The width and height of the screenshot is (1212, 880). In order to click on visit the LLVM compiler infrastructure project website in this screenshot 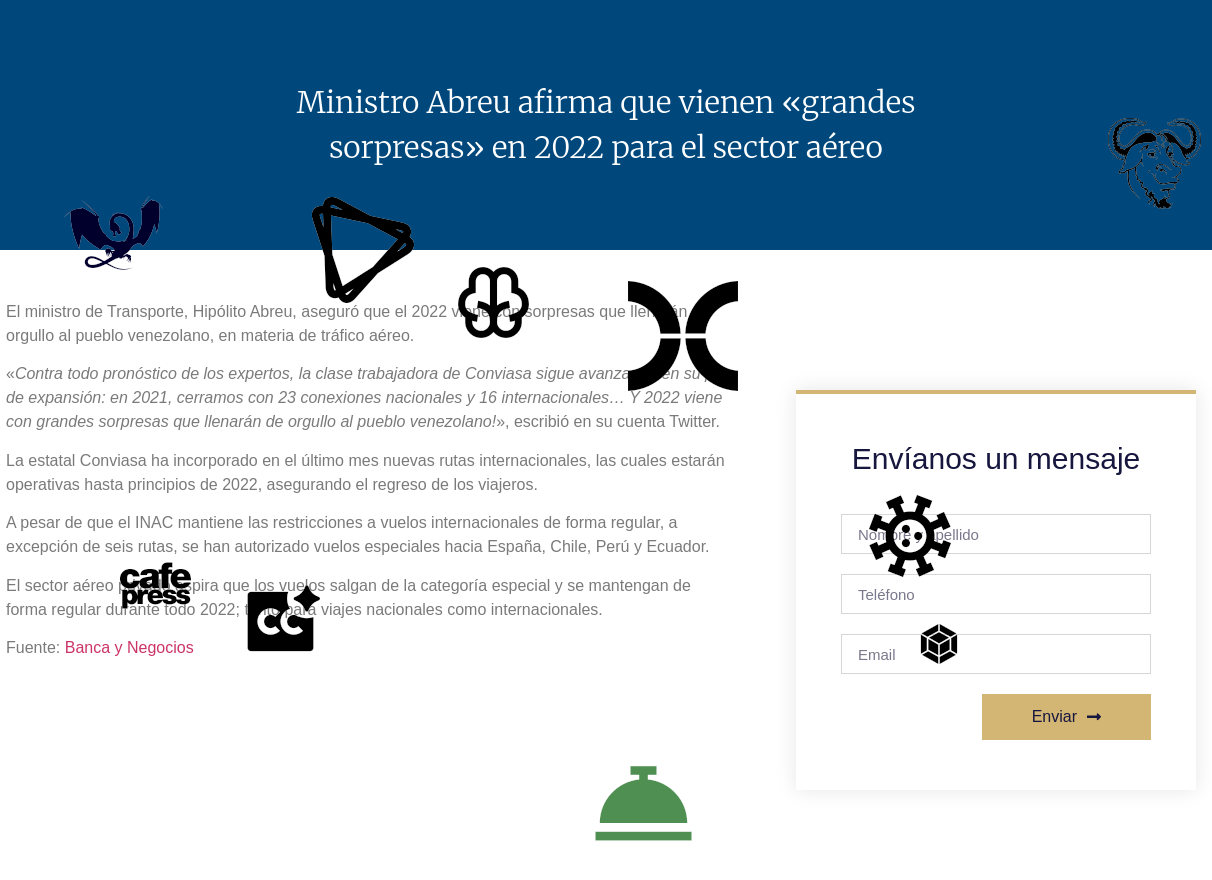, I will do `click(113, 232)`.